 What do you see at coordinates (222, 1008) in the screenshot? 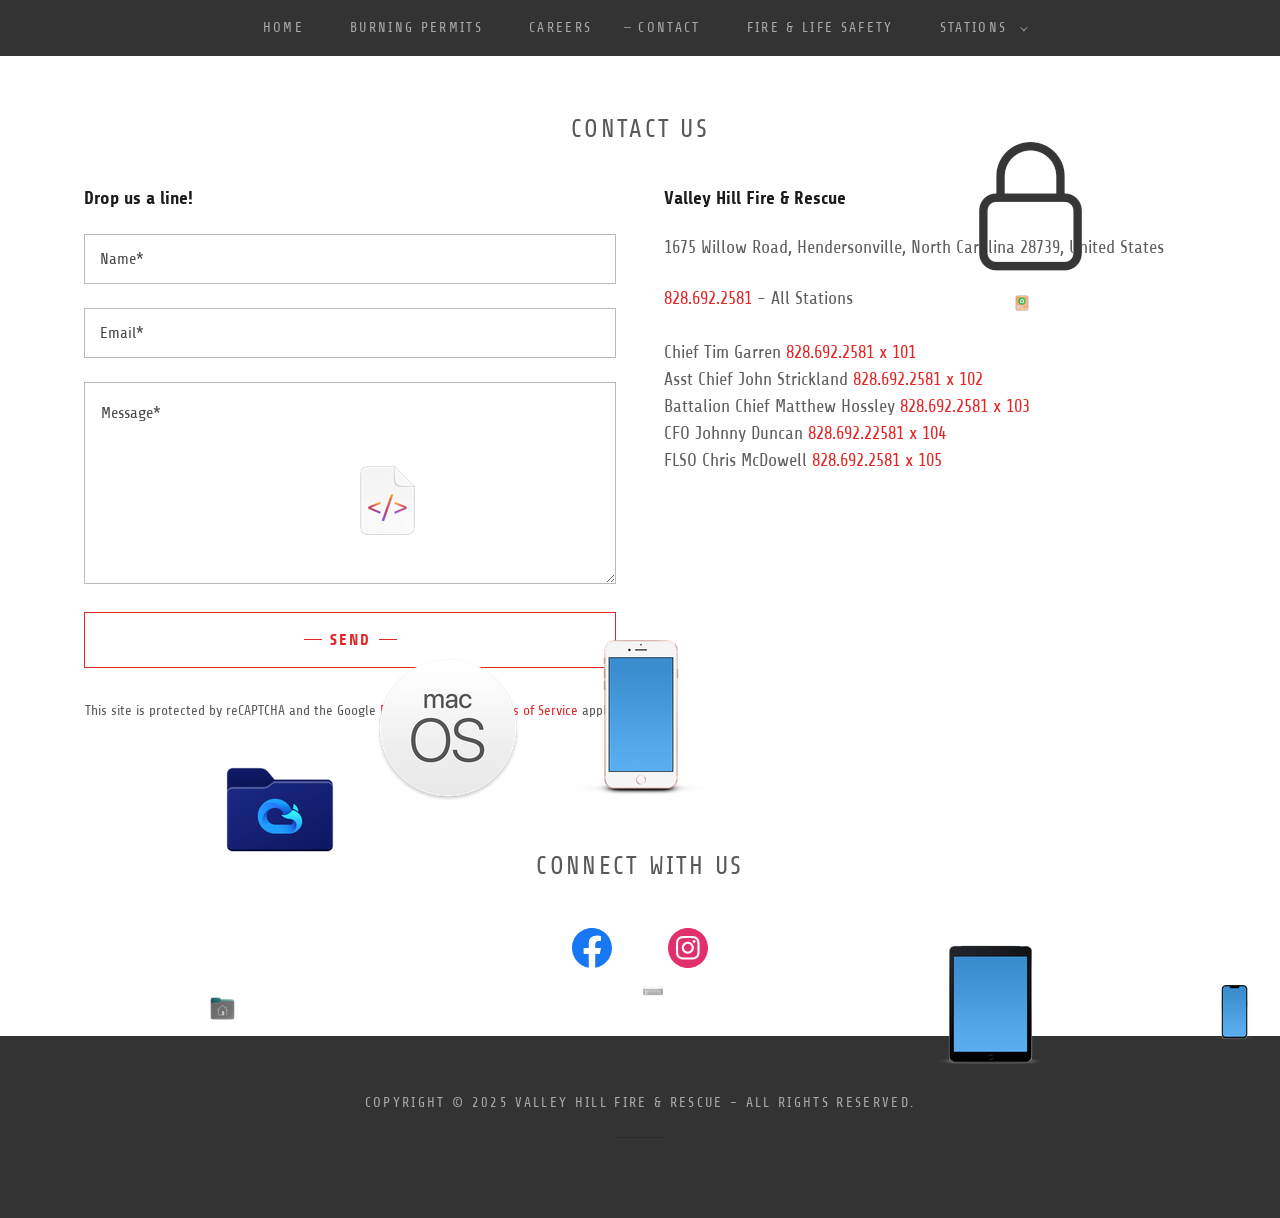
I see `access your home folder or personal files` at bounding box center [222, 1008].